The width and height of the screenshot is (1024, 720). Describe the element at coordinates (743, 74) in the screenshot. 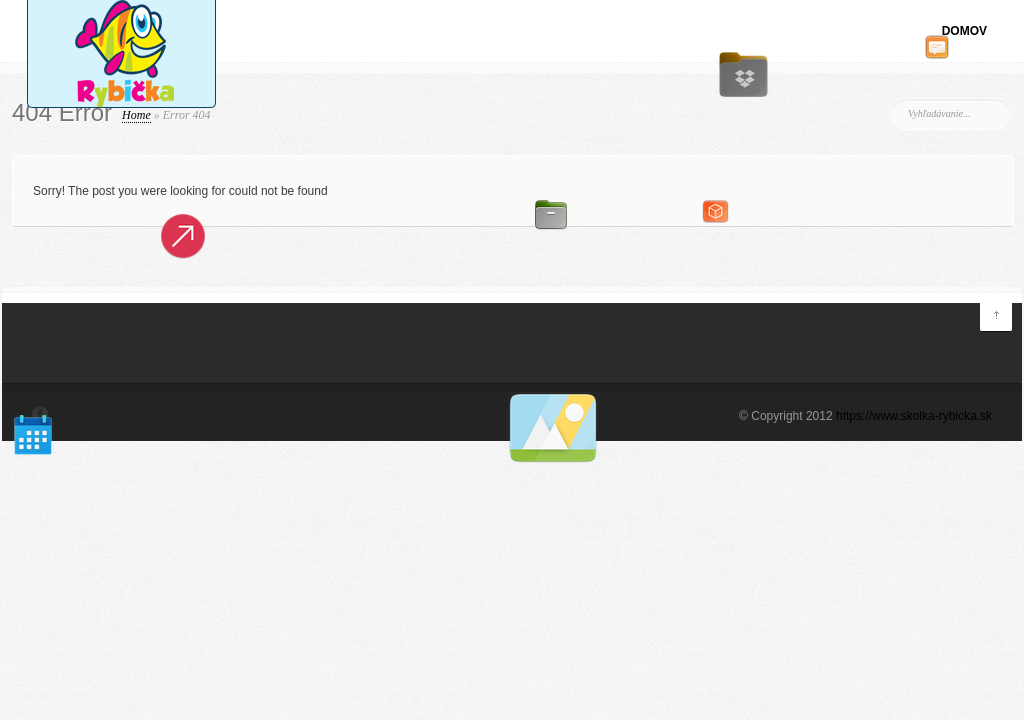

I see `open your dropbox synced folder` at that location.